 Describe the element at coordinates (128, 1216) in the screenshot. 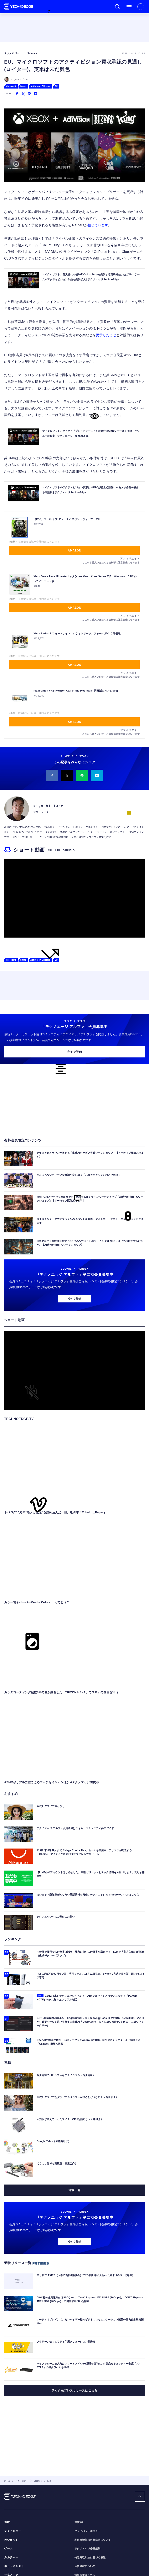

I see `indicates item number 8 in a list or sequence` at that location.